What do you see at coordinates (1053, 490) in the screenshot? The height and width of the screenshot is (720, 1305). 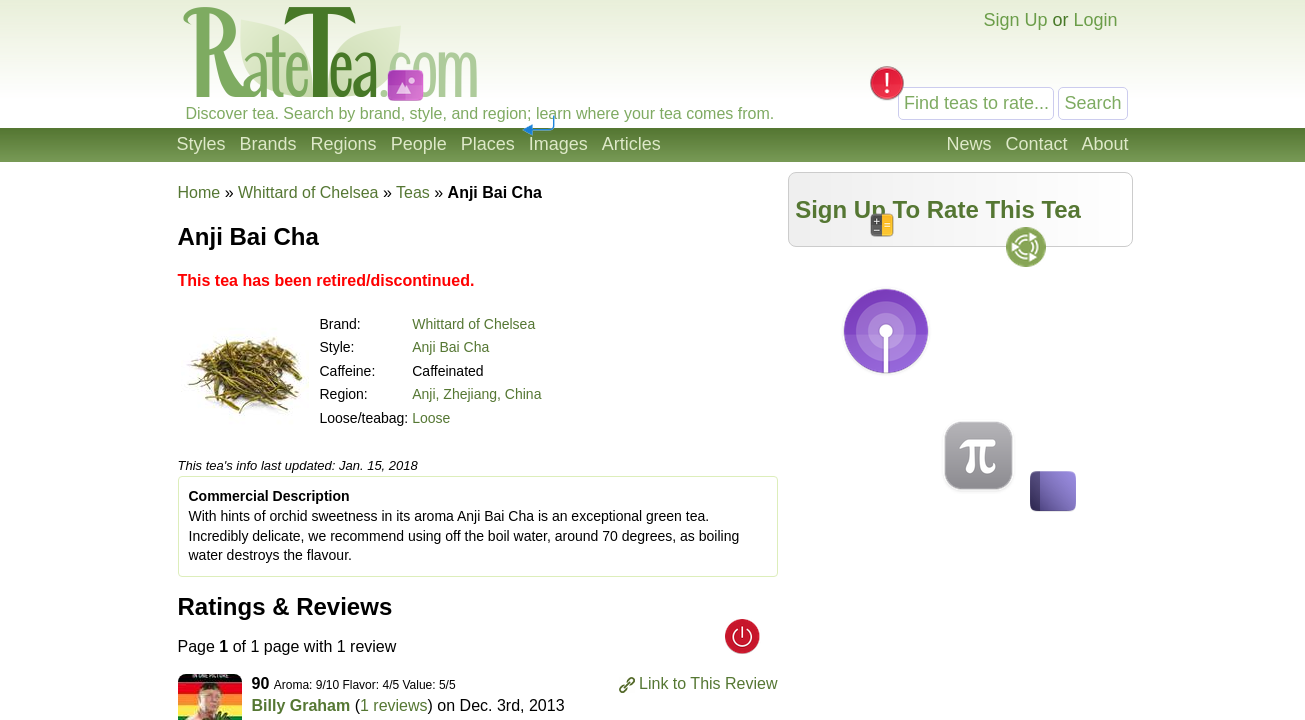 I see `access desktop folder` at bounding box center [1053, 490].